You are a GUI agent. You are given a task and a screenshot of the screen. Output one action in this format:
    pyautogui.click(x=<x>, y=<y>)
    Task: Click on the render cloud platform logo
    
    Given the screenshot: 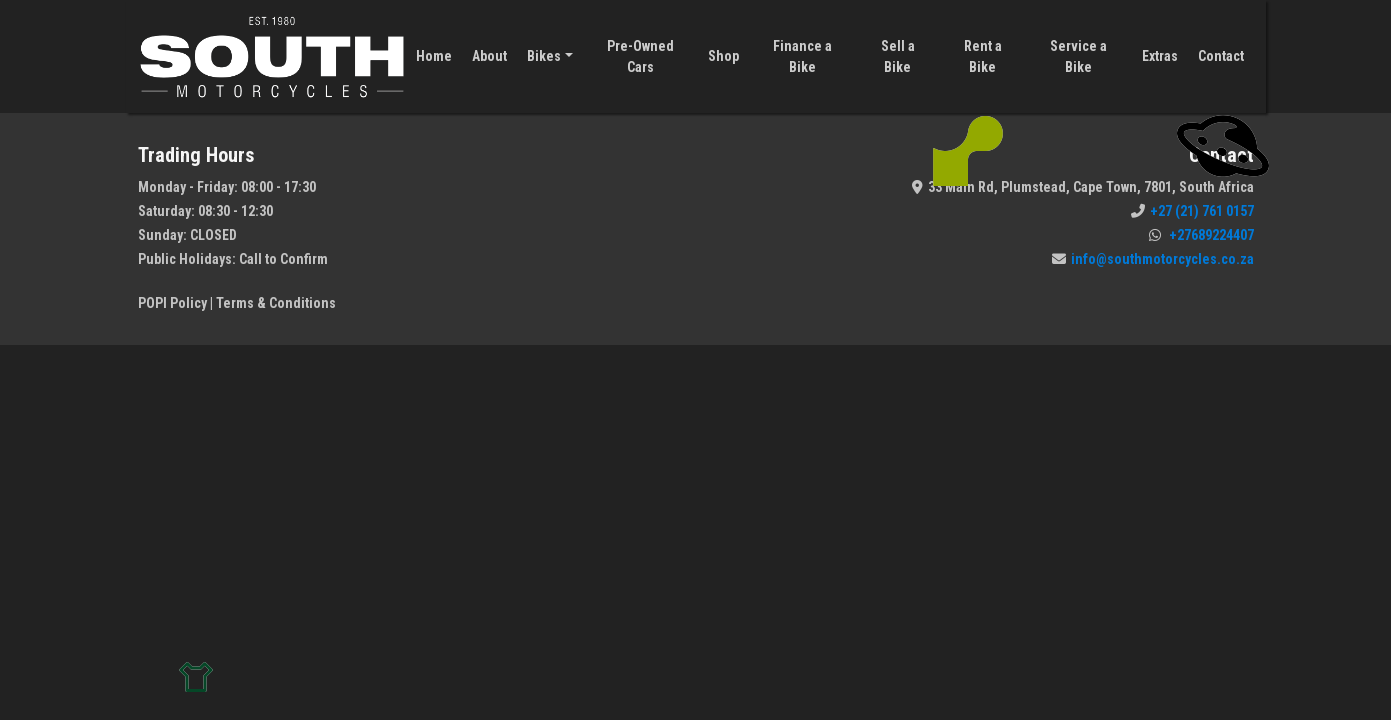 What is the action you would take?
    pyautogui.click(x=968, y=151)
    